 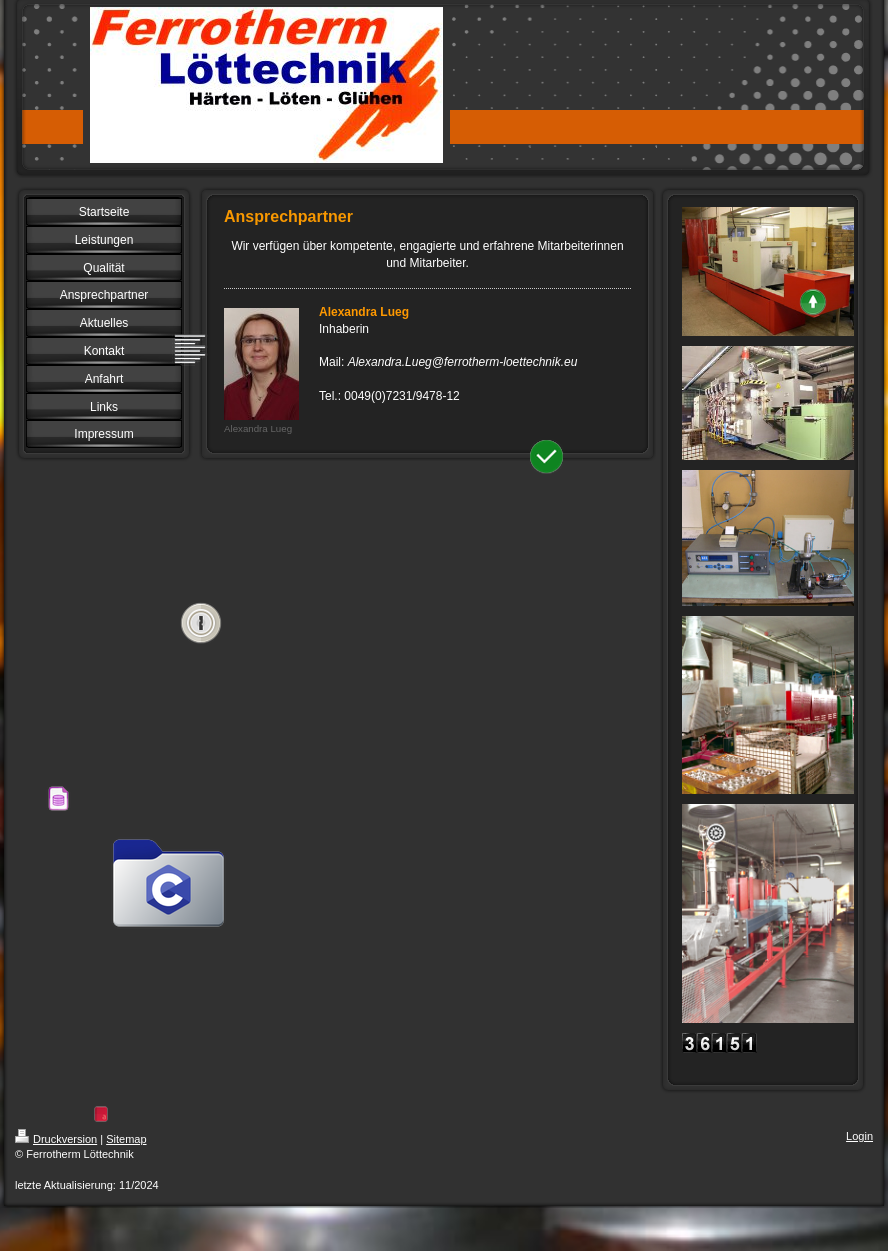 I want to click on open a database file, so click(x=58, y=798).